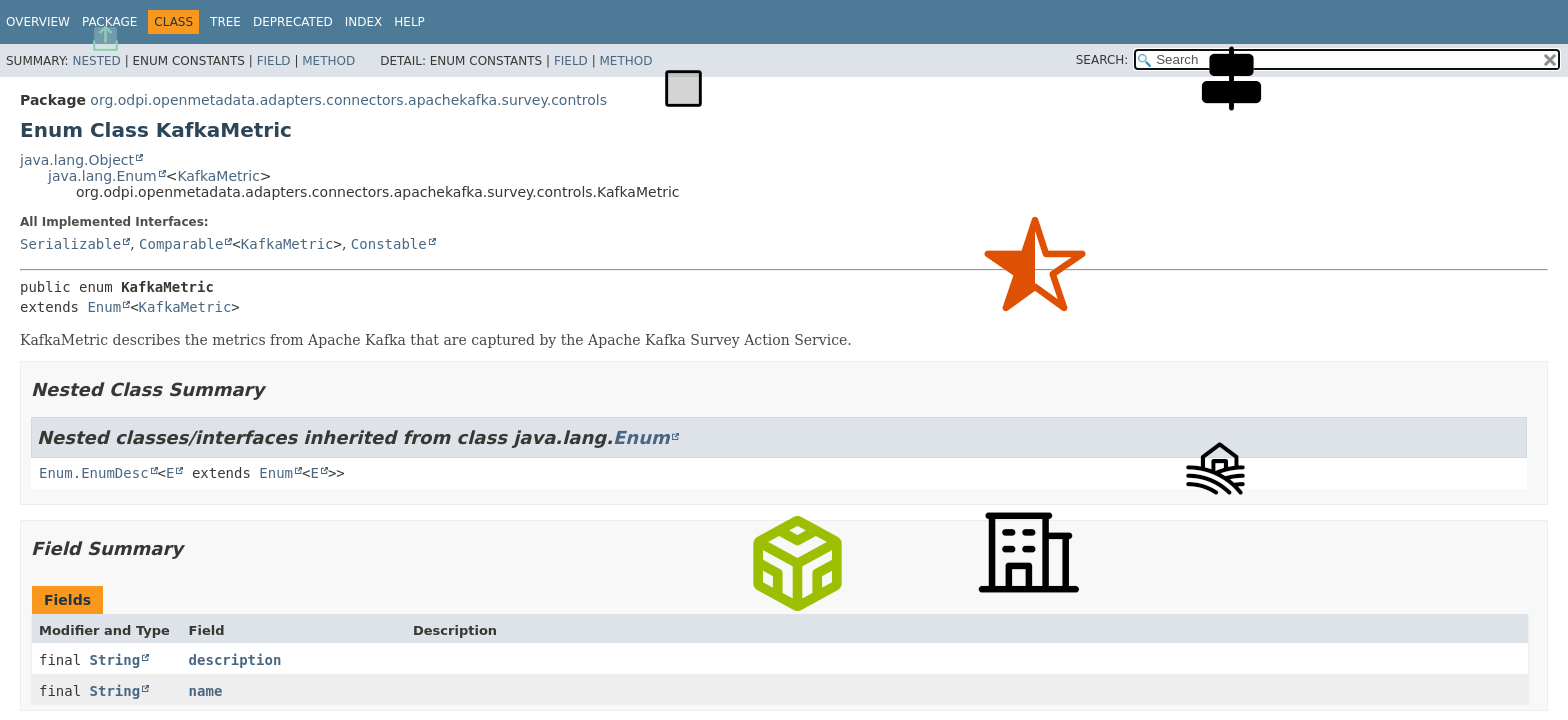 The width and height of the screenshot is (1568, 720). Describe the element at coordinates (797, 563) in the screenshot. I see `open codesandbox development environment` at that location.